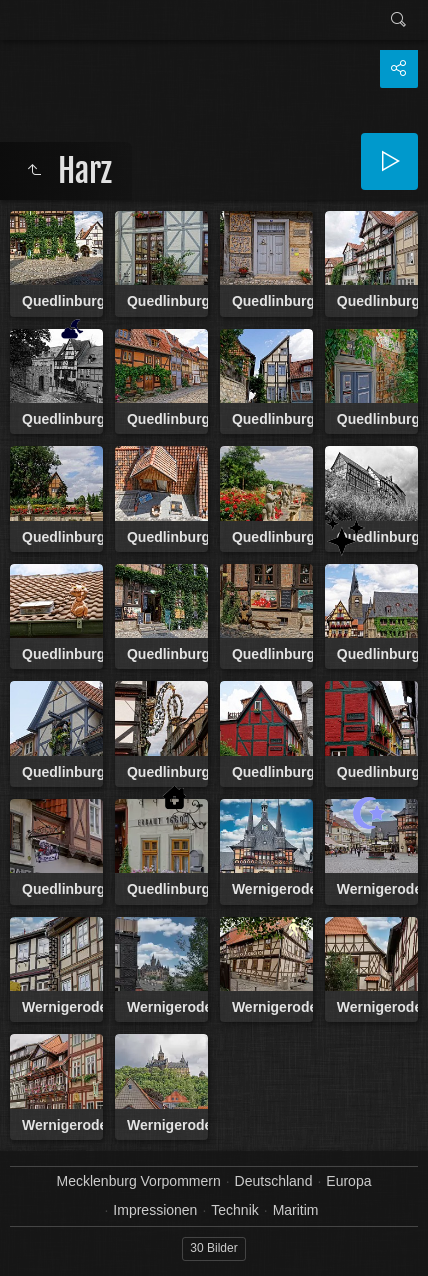  I want to click on indicates AI-generated or enhanced content, so click(345, 536).